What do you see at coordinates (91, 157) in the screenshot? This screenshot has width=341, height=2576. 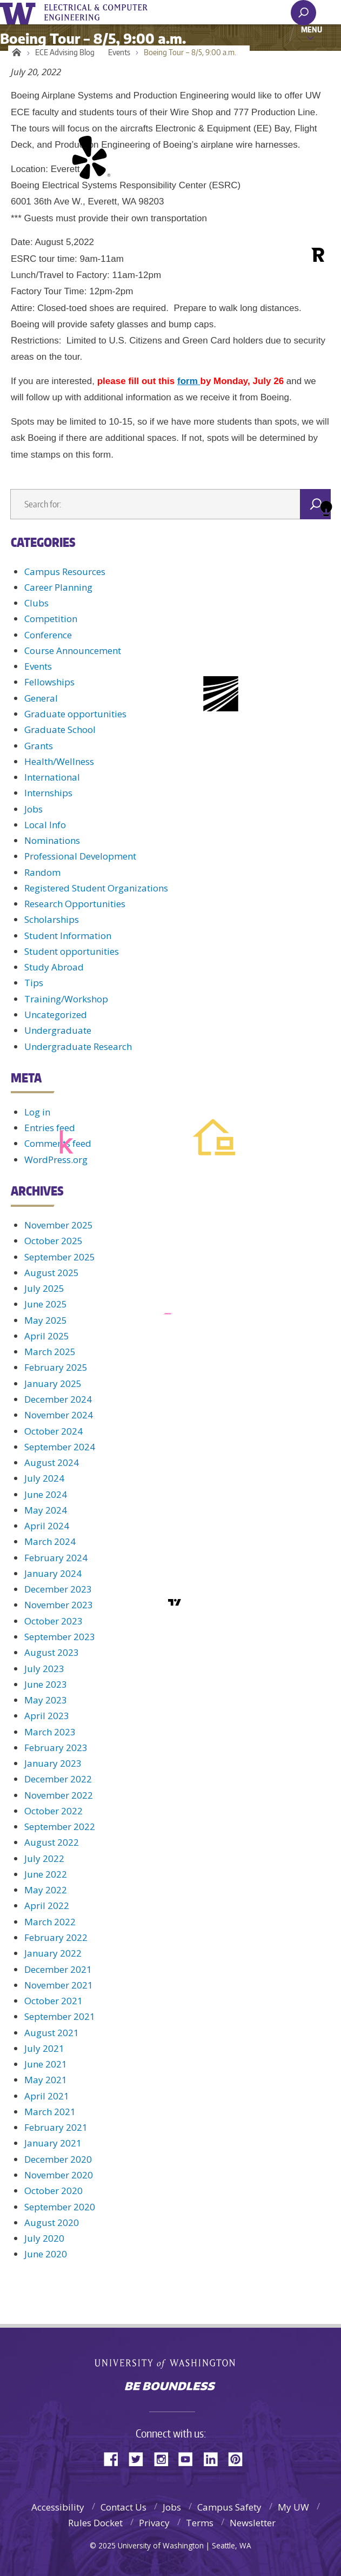 I see `open the Yelp app` at bounding box center [91, 157].